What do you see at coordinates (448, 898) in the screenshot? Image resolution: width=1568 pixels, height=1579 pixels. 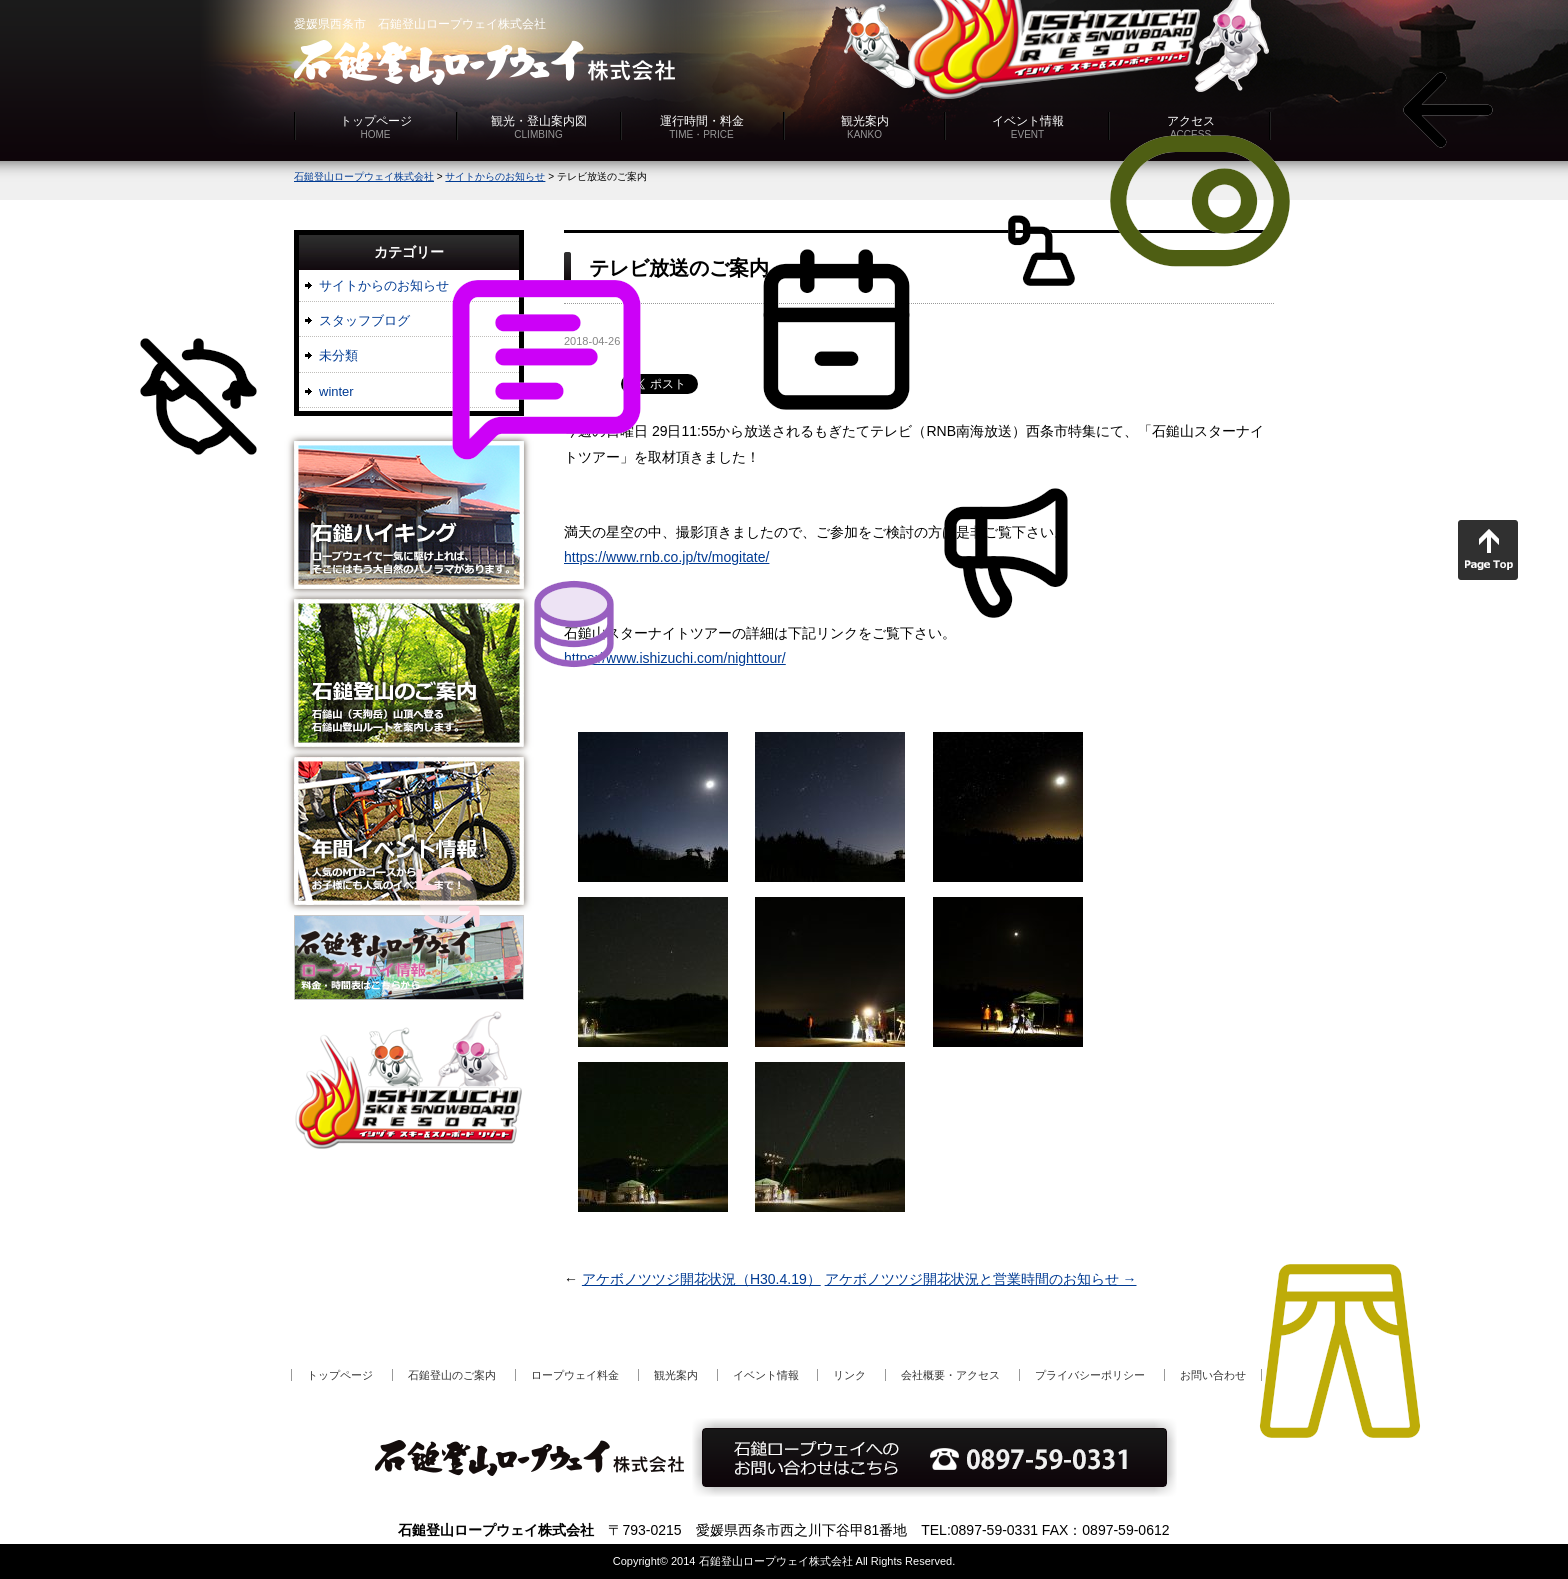 I see `refresh or reload content` at bounding box center [448, 898].